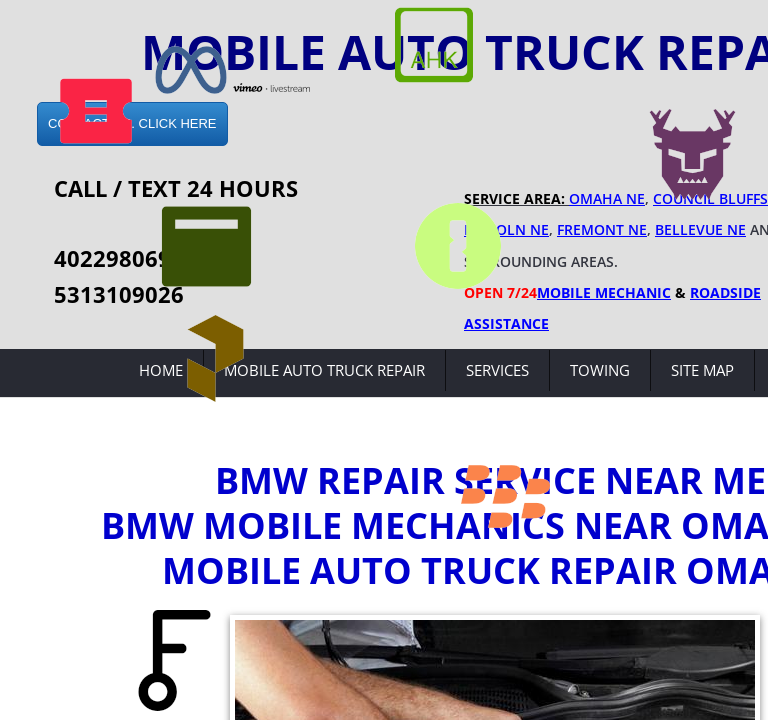 Image resolution: width=768 pixels, height=720 pixels. Describe the element at coordinates (206, 246) in the screenshot. I see `switch to top panel layout` at that location.